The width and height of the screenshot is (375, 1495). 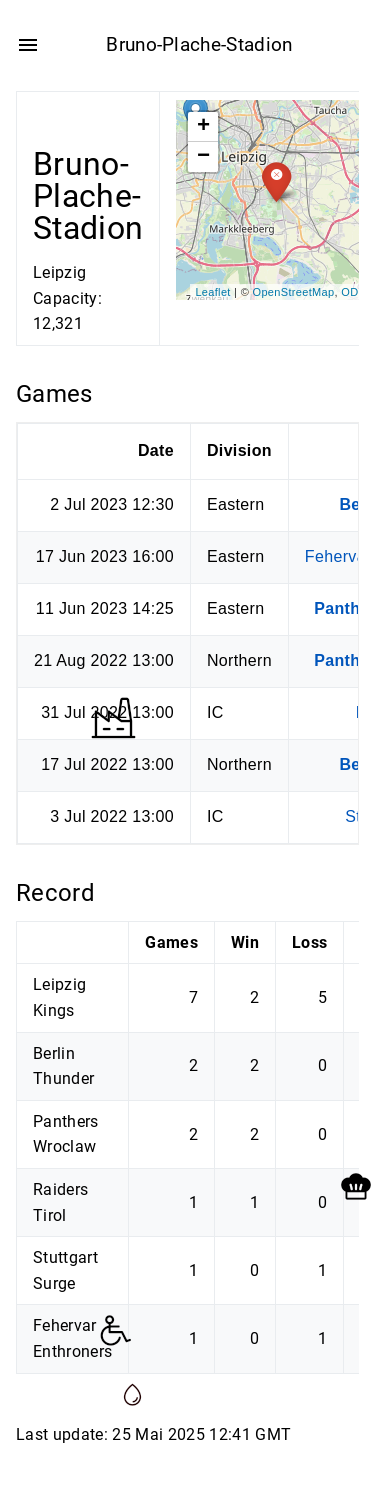 I want to click on adjust water or hydration settings, so click(x=132, y=1395).